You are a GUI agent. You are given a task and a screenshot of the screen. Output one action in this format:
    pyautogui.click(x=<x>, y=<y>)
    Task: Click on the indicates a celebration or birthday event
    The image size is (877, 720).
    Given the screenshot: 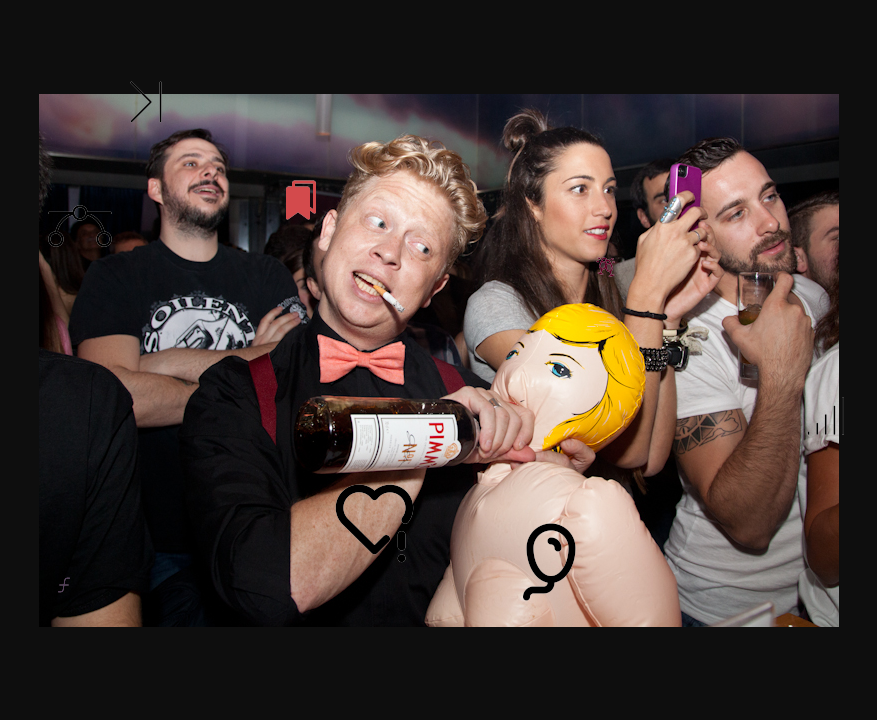 What is the action you would take?
    pyautogui.click(x=551, y=562)
    